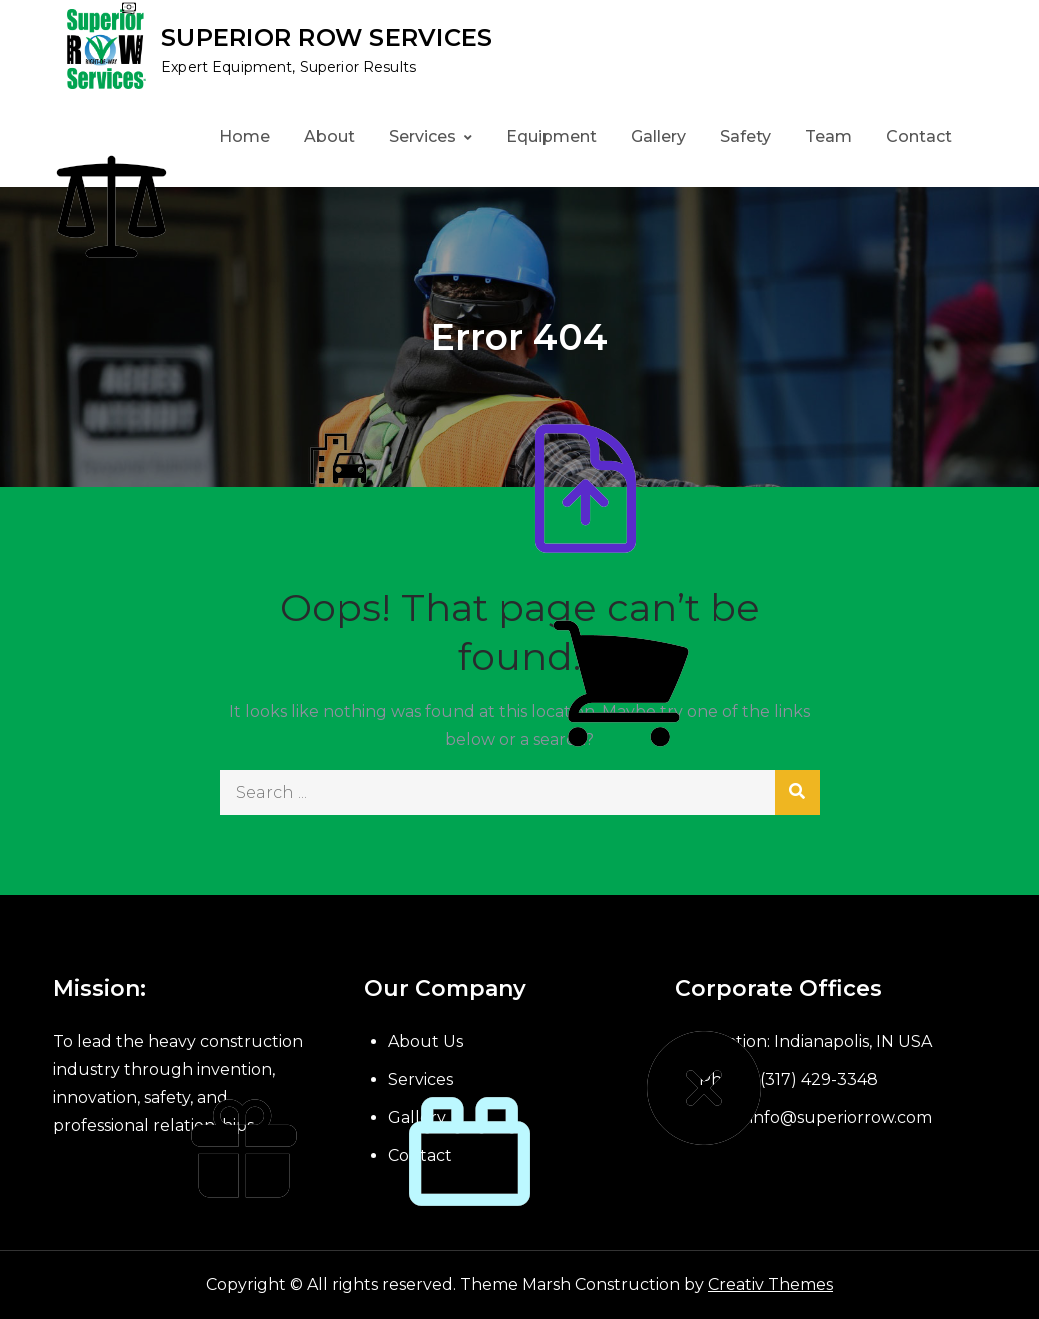 The width and height of the screenshot is (1039, 1319). Describe the element at coordinates (111, 206) in the screenshot. I see `access legal or compliance settings` at that location.